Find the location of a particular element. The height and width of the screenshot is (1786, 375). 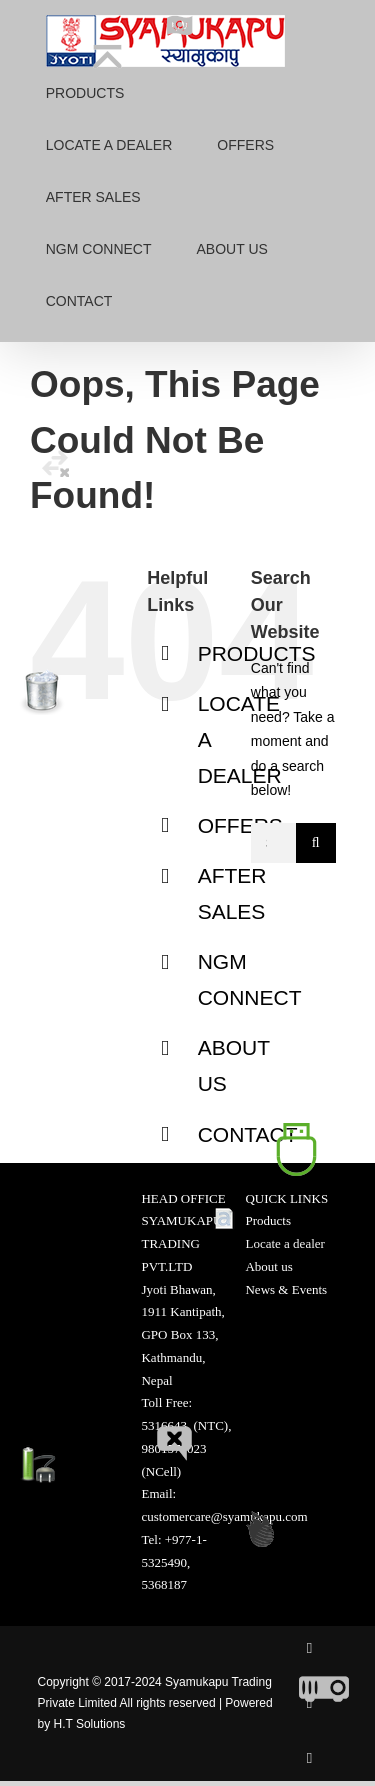

connect to an external projector is located at coordinates (324, 1686).